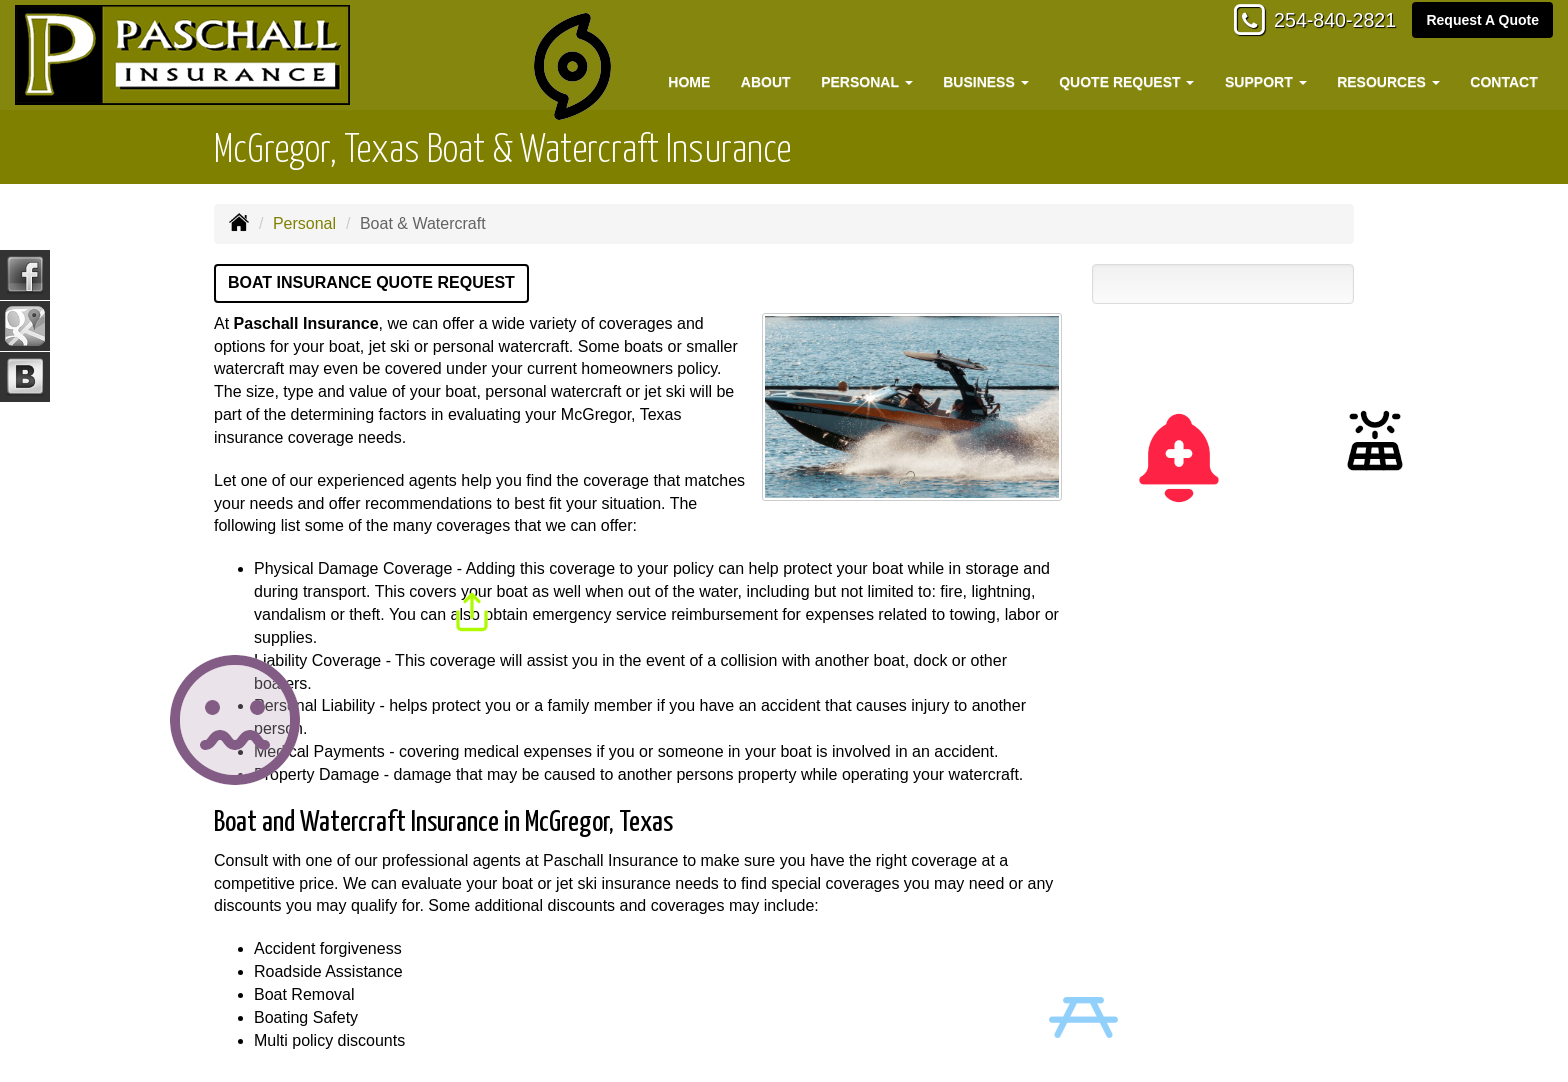 The width and height of the screenshot is (1568, 1082). What do you see at coordinates (1179, 458) in the screenshot?
I see `add a new notification or alert` at bounding box center [1179, 458].